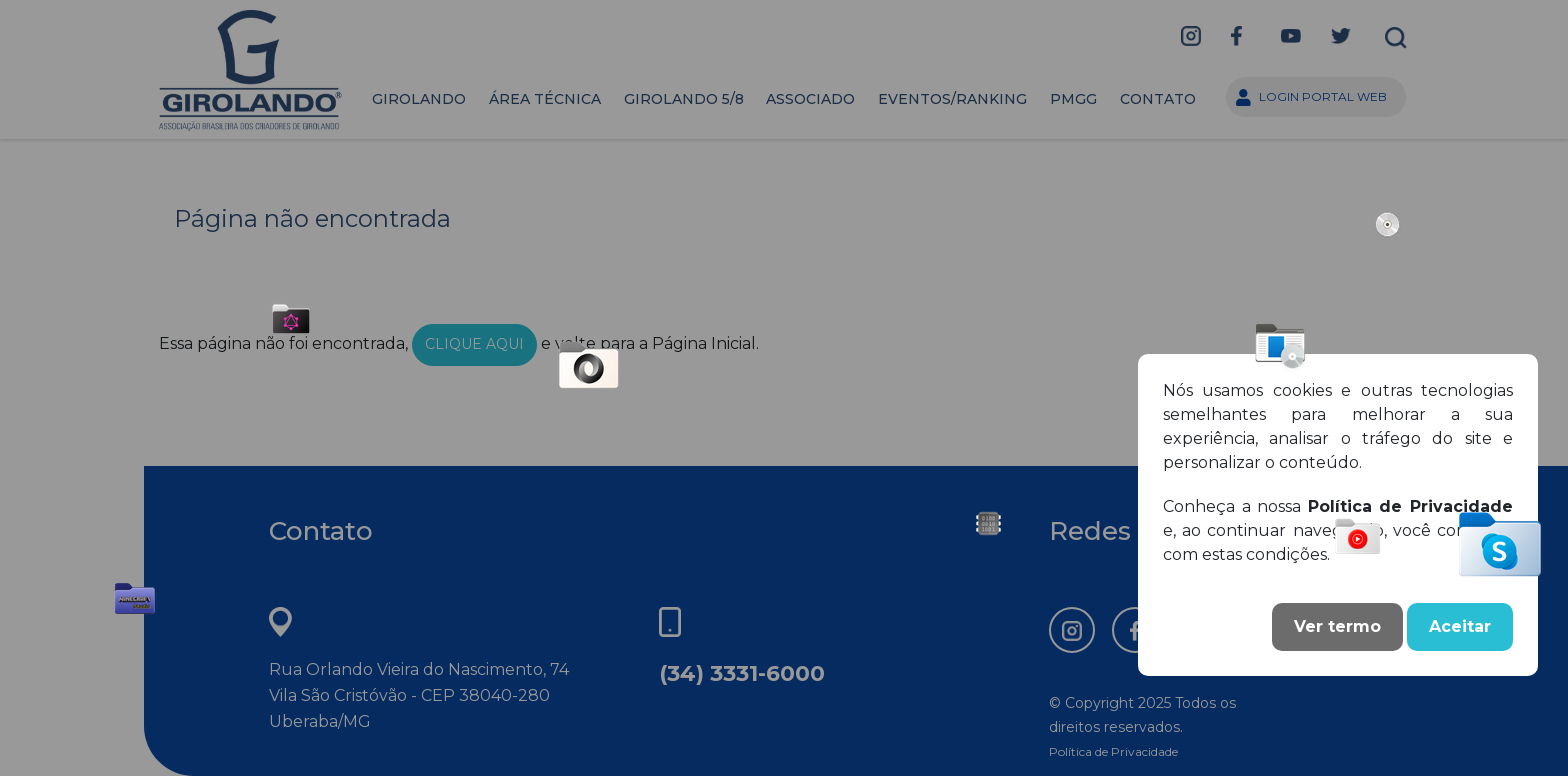 The width and height of the screenshot is (1568, 776). I want to click on open folder containing program executables, so click(1280, 344).